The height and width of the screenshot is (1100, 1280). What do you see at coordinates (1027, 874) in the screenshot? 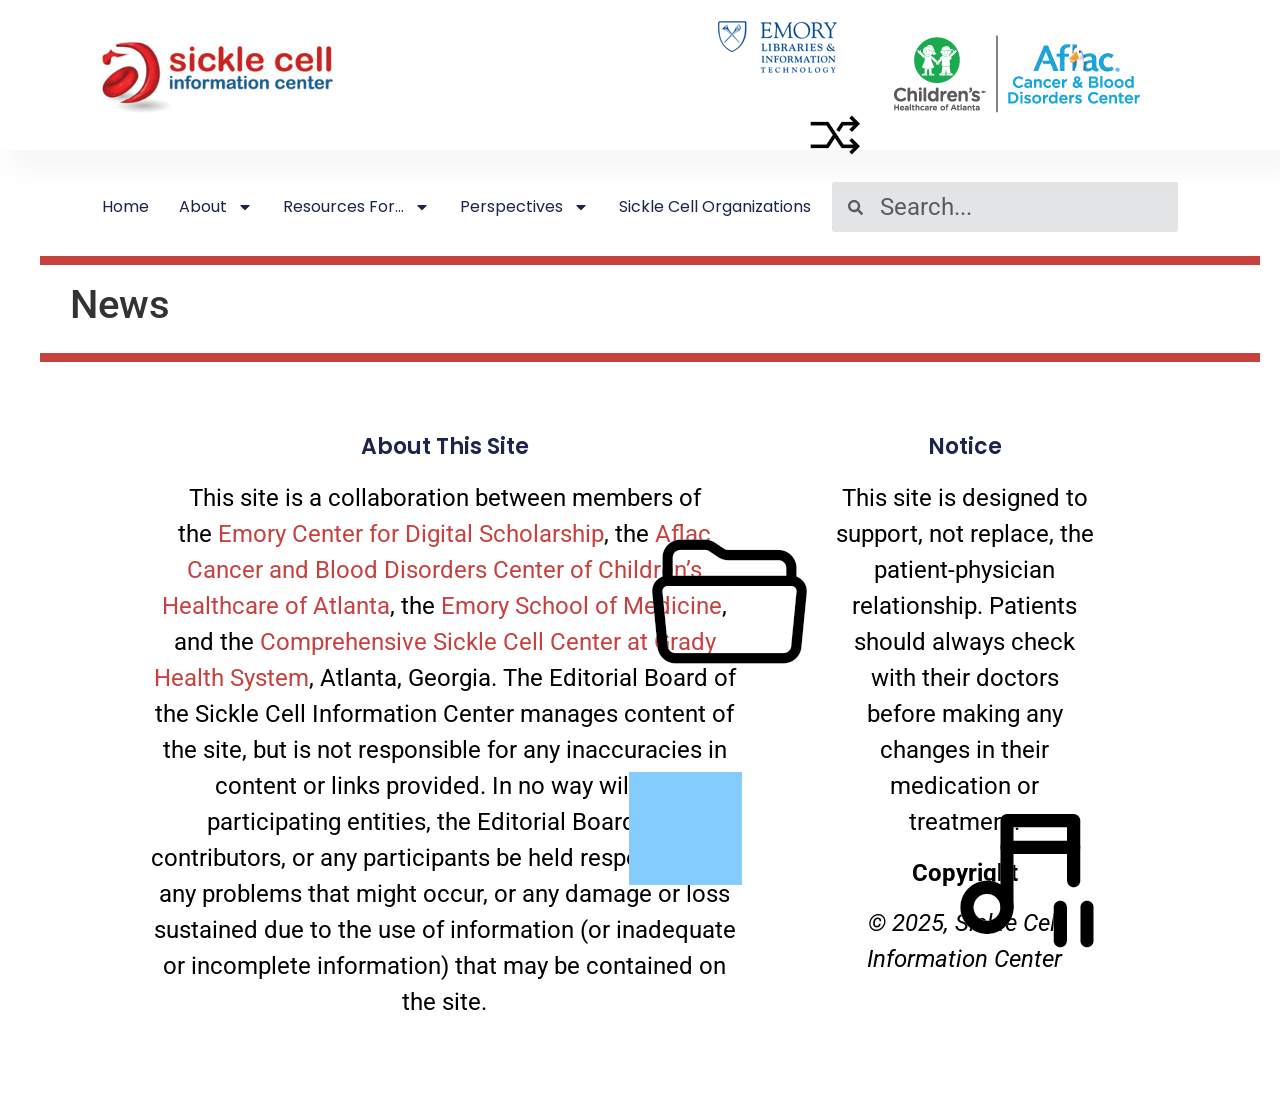
I see `pause the currently playing music` at bounding box center [1027, 874].